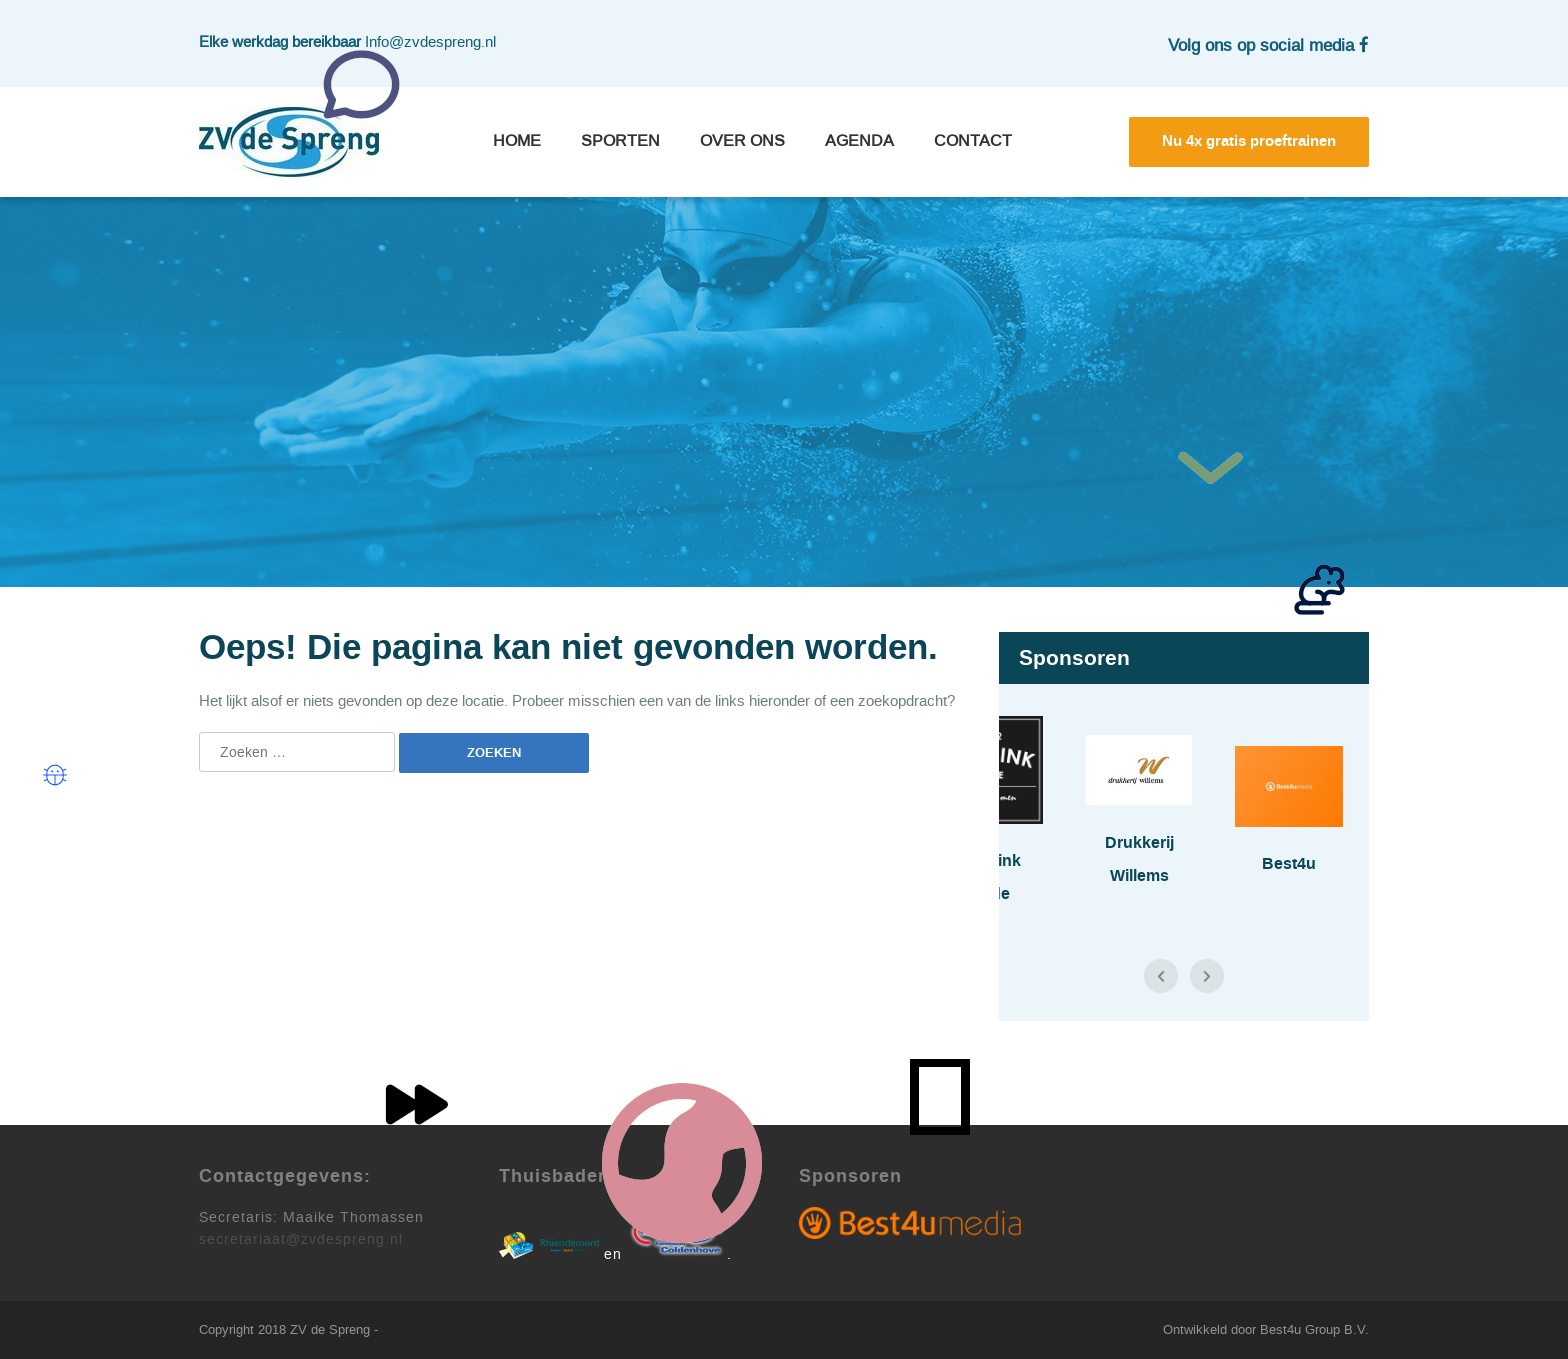  I want to click on skip forward in media playback, so click(412, 1104).